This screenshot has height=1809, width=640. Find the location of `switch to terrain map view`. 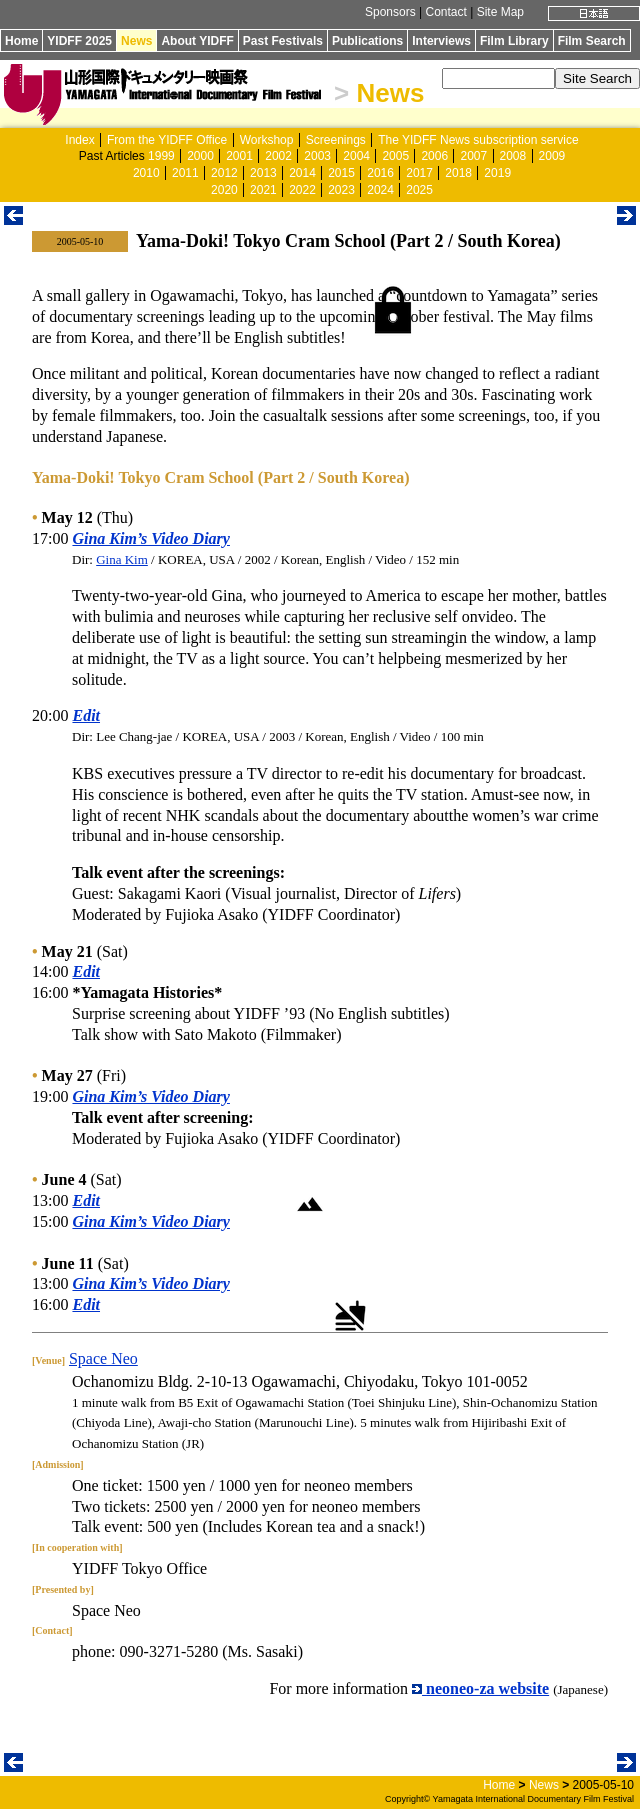

switch to terrain map view is located at coordinates (310, 1204).